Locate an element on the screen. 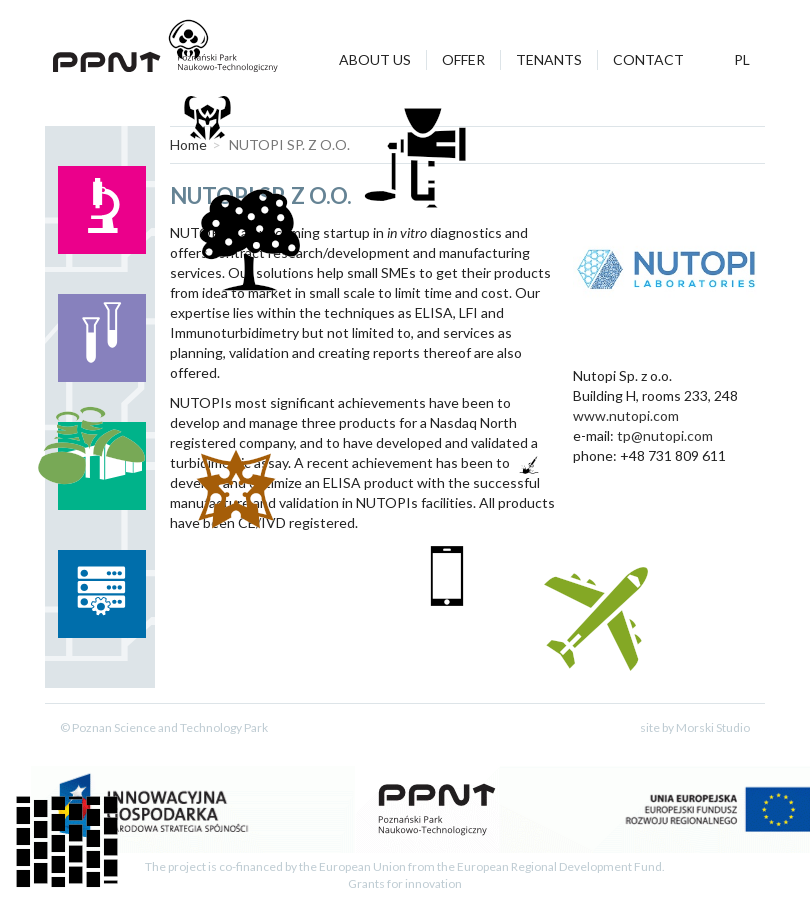 Image resolution: width=810 pixels, height=917 pixels. sonic the hedgehog character or game reference is located at coordinates (91, 445).